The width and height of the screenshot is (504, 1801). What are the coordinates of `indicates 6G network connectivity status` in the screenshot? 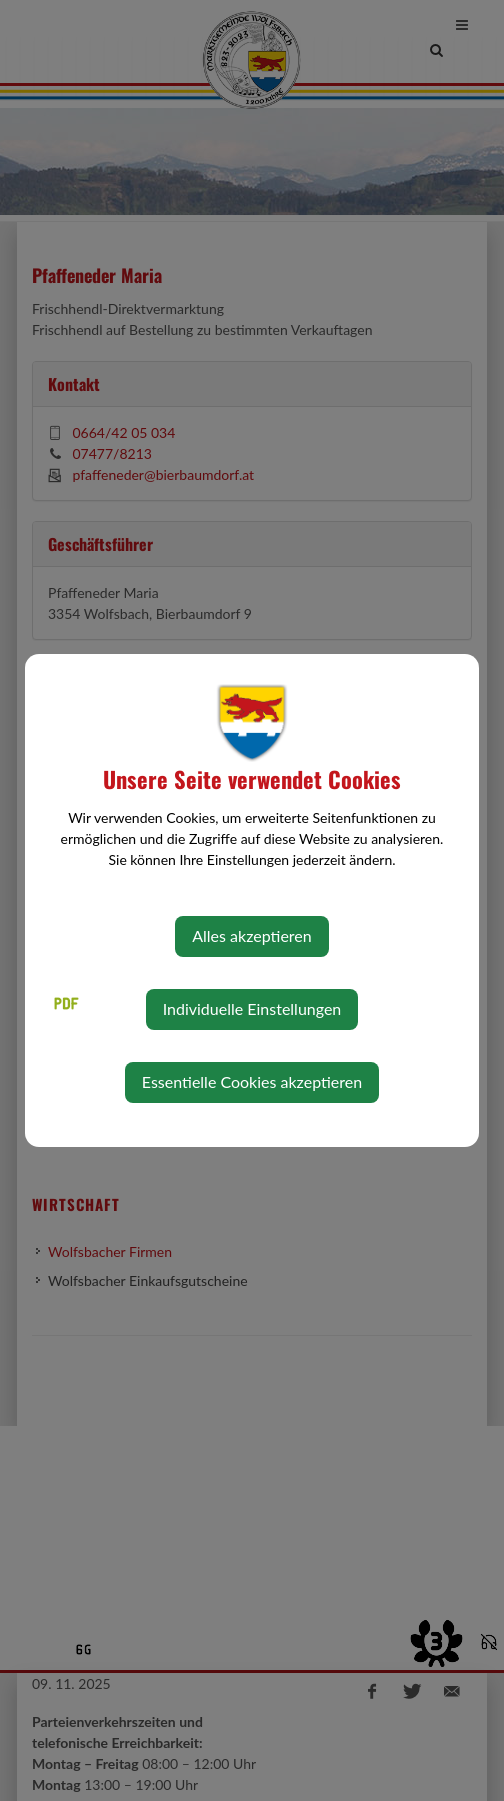 It's located at (83, 1649).